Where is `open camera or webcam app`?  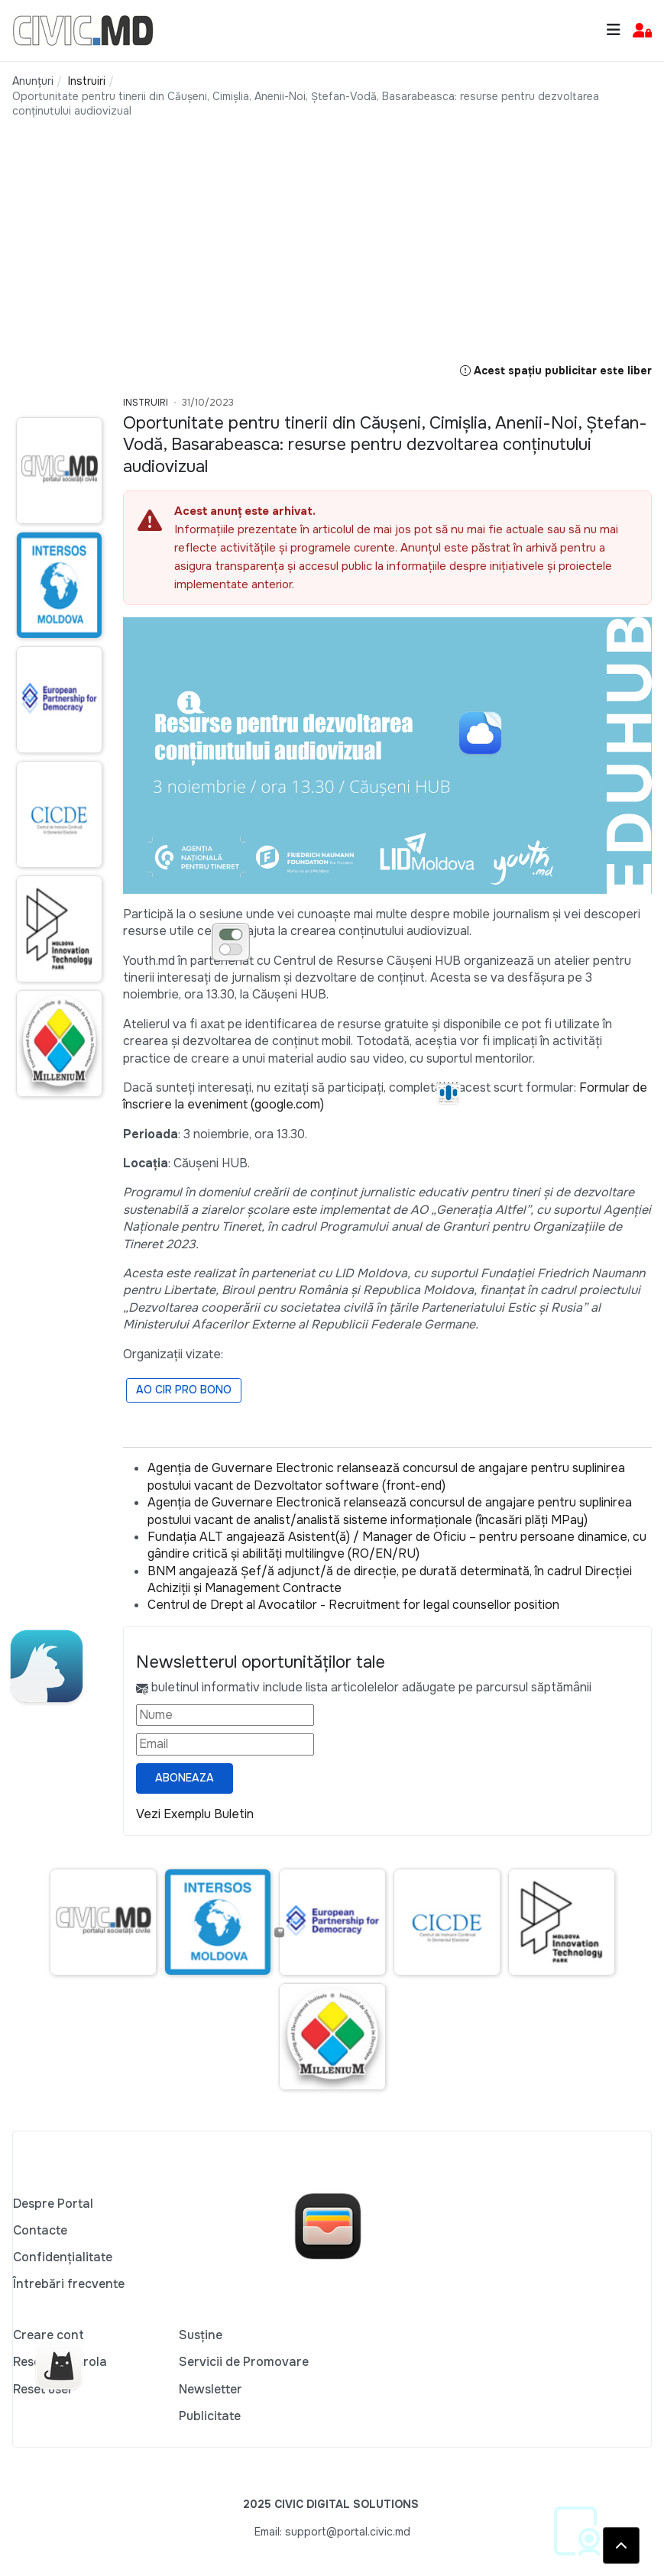 open camera or webcam app is located at coordinates (575, 2531).